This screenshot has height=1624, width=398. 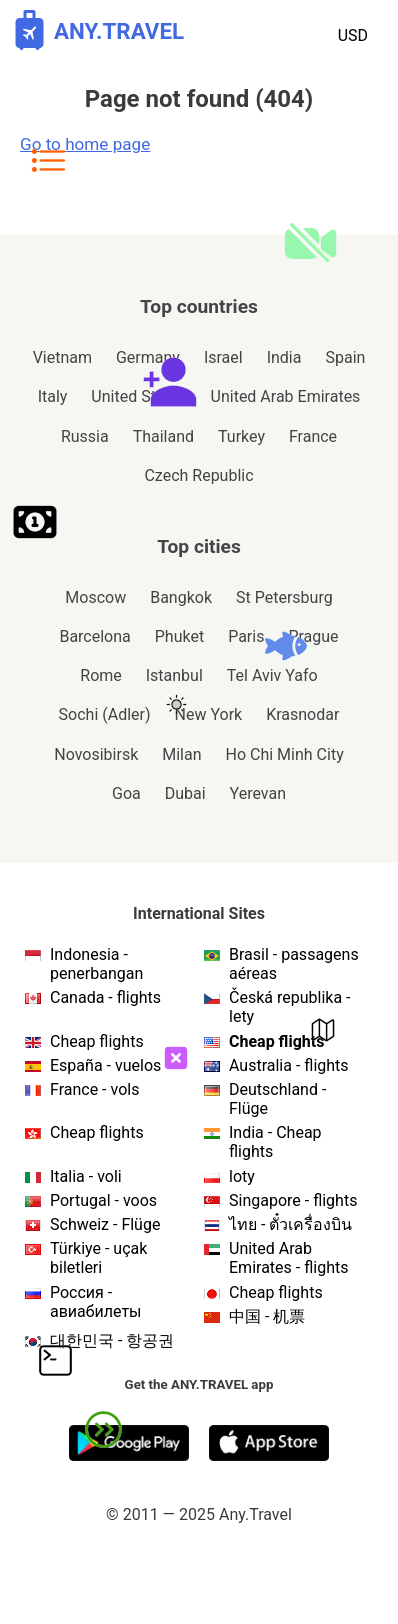 What do you see at coordinates (35, 522) in the screenshot?
I see `view payment or billing details` at bounding box center [35, 522].